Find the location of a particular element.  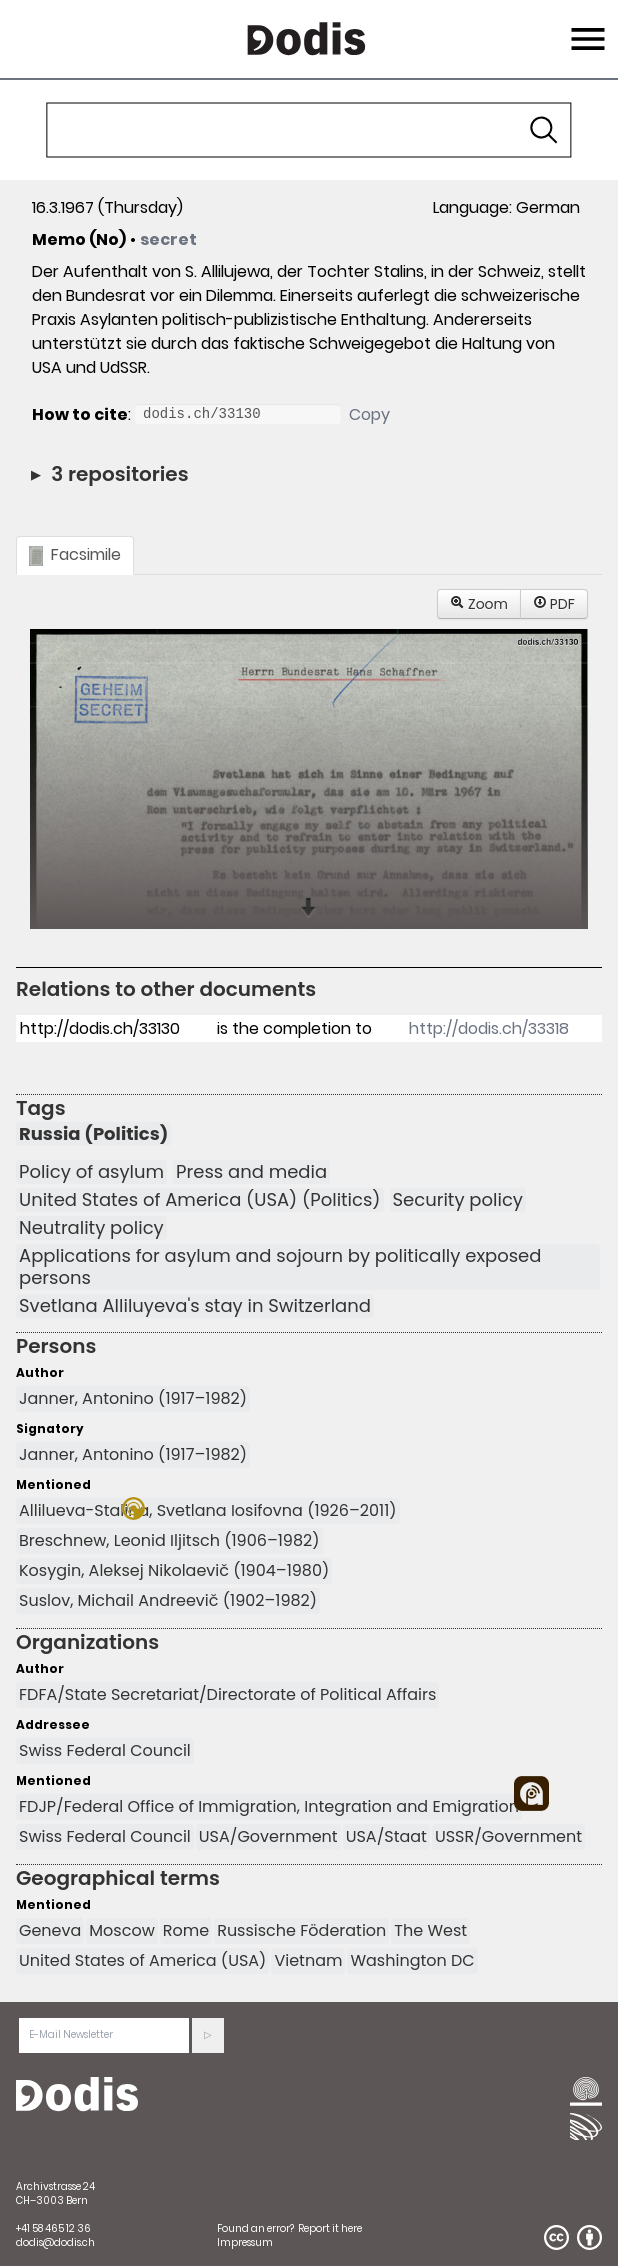

open pocket casts app is located at coordinates (133, 1508).